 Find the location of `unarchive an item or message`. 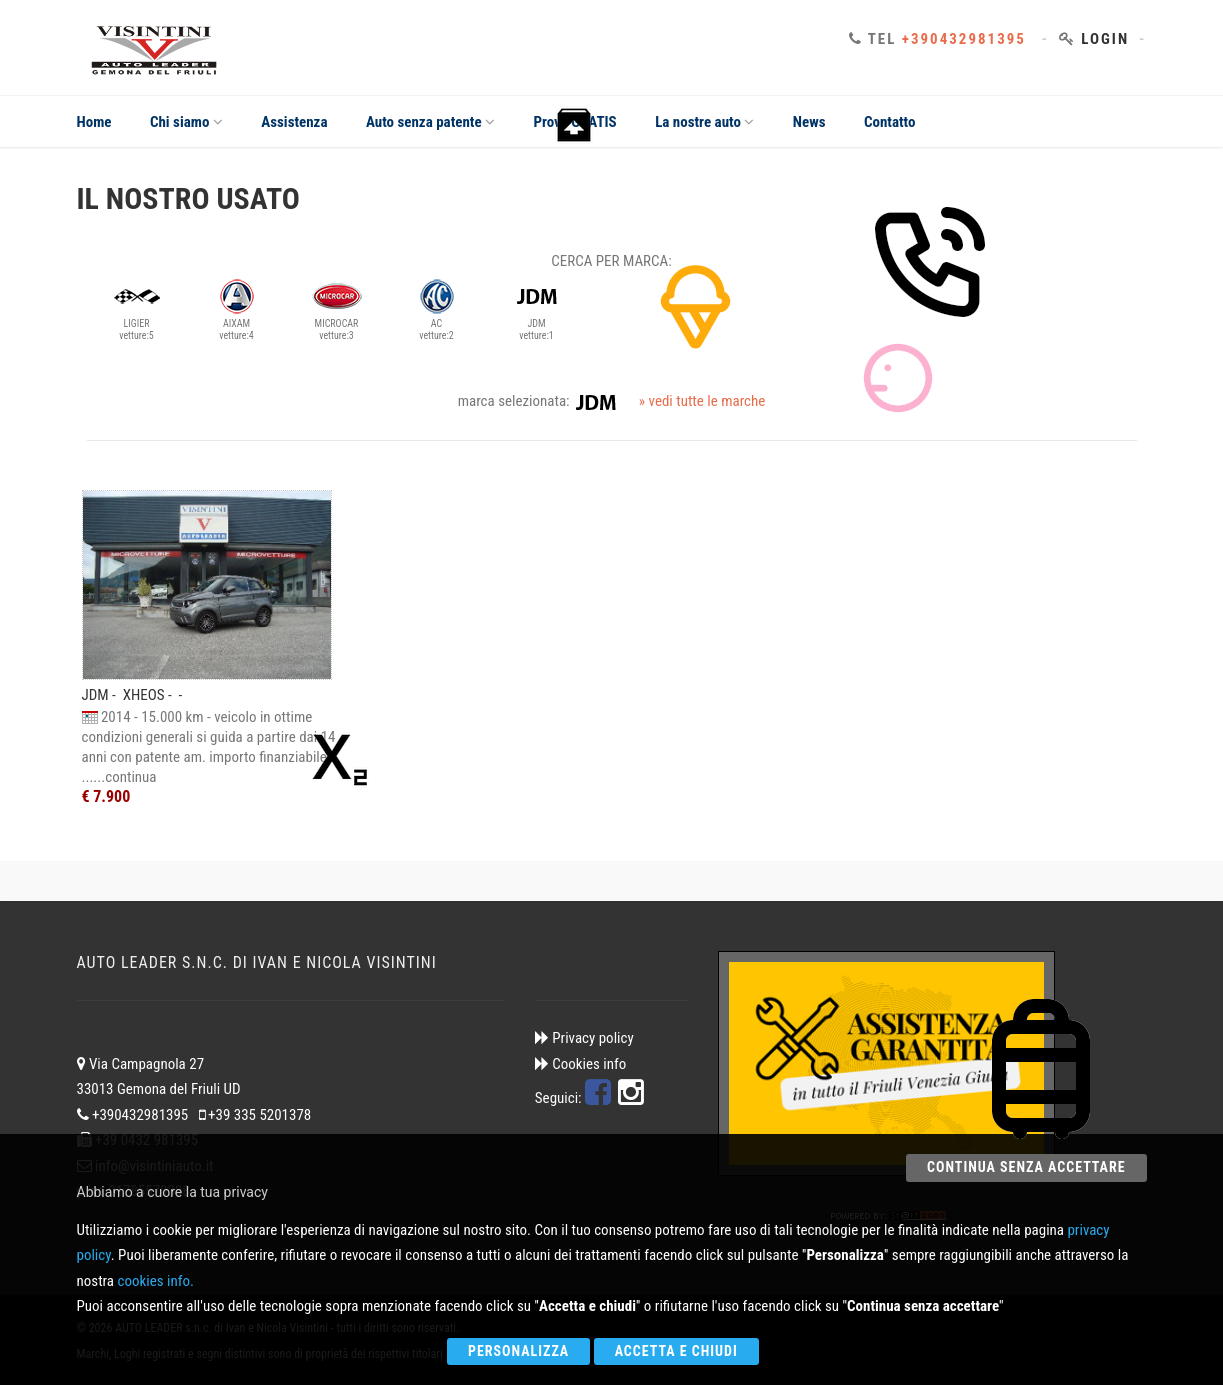

unarchive an item or message is located at coordinates (574, 125).